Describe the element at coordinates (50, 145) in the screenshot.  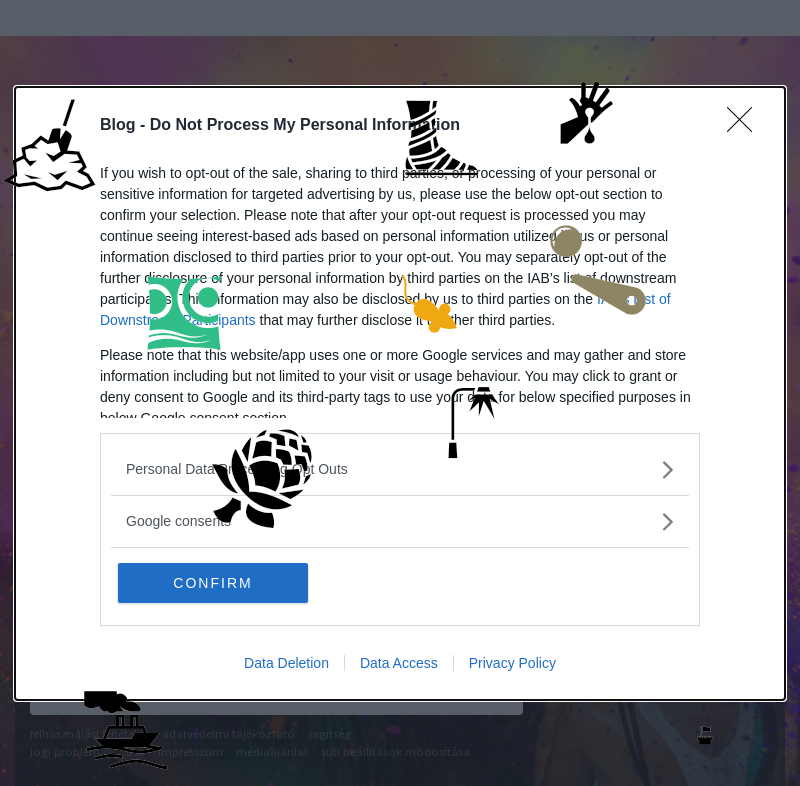
I see `coal resource in a crafting or mining game` at that location.